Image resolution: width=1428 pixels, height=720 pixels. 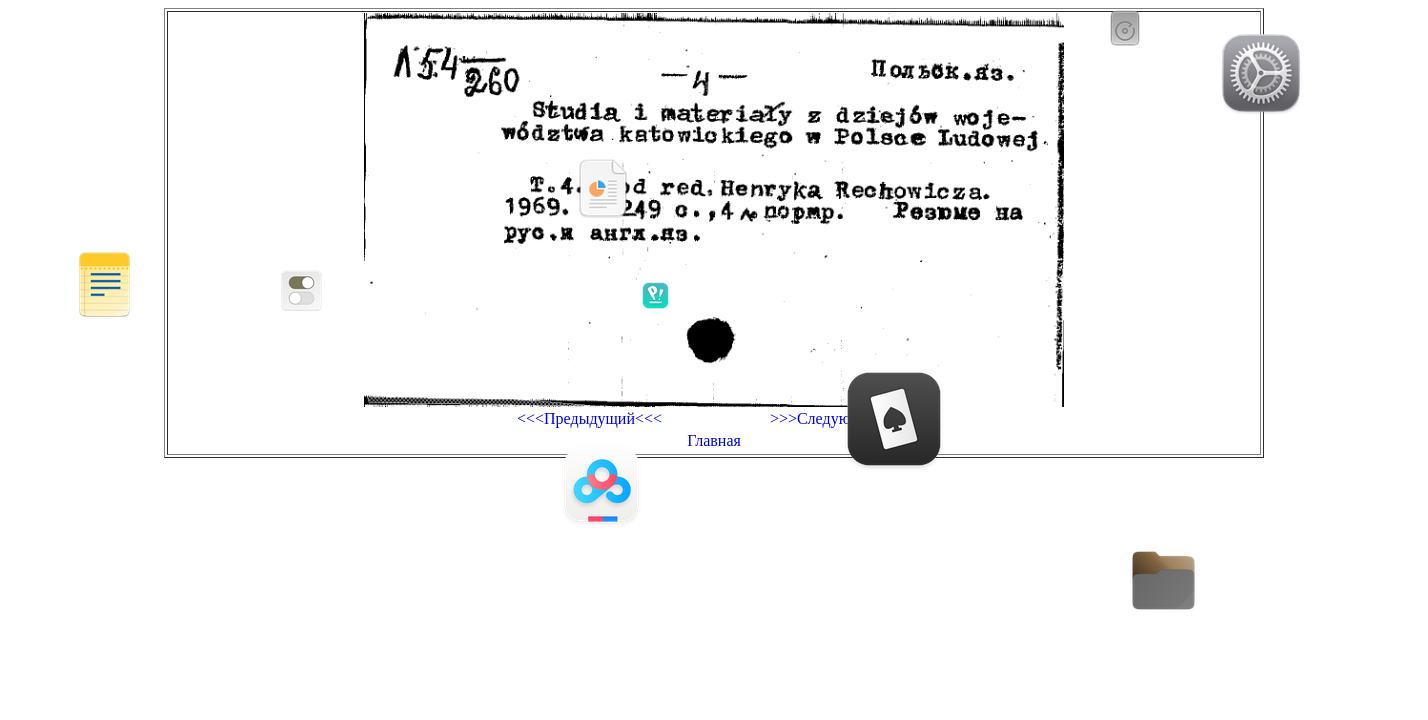 What do you see at coordinates (104, 284) in the screenshot?
I see `open the notes app` at bounding box center [104, 284].